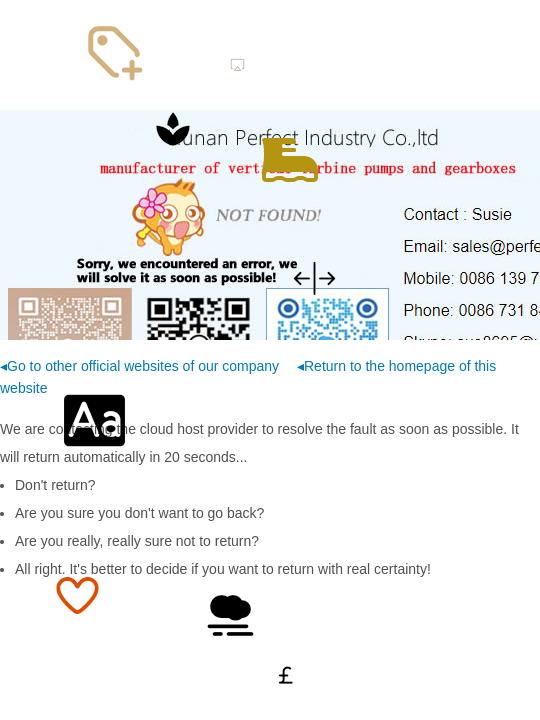  I want to click on add to favorites, so click(77, 595).